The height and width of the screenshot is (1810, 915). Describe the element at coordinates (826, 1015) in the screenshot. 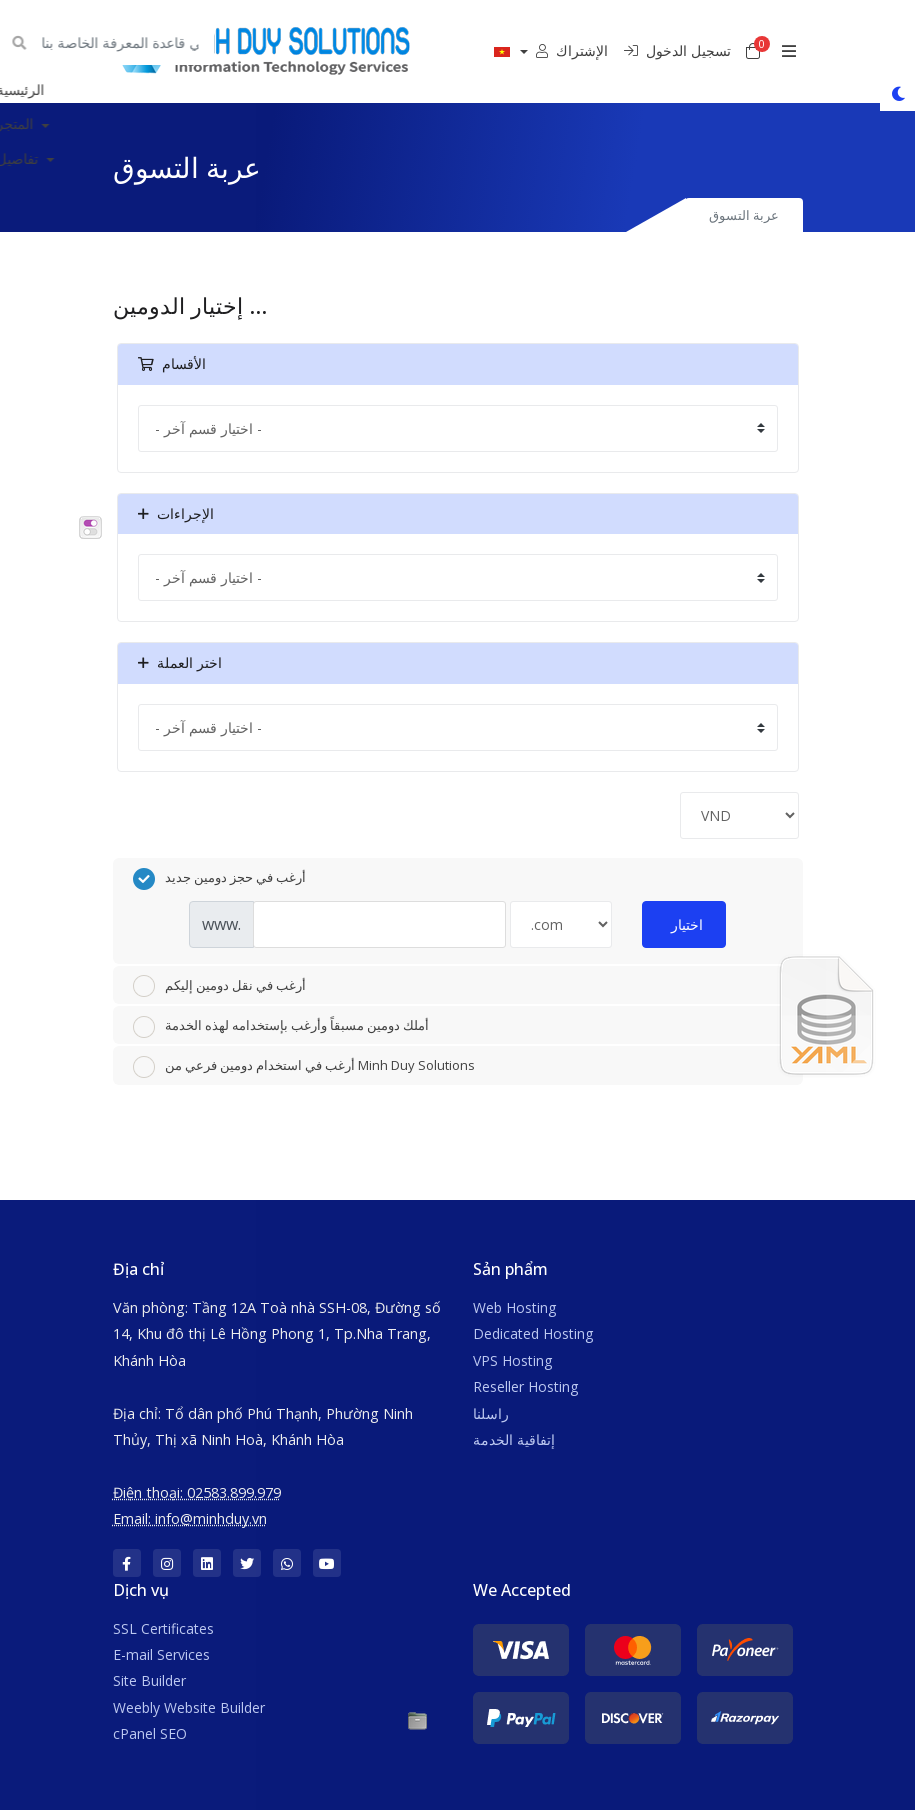

I see `yaml configuration file` at that location.